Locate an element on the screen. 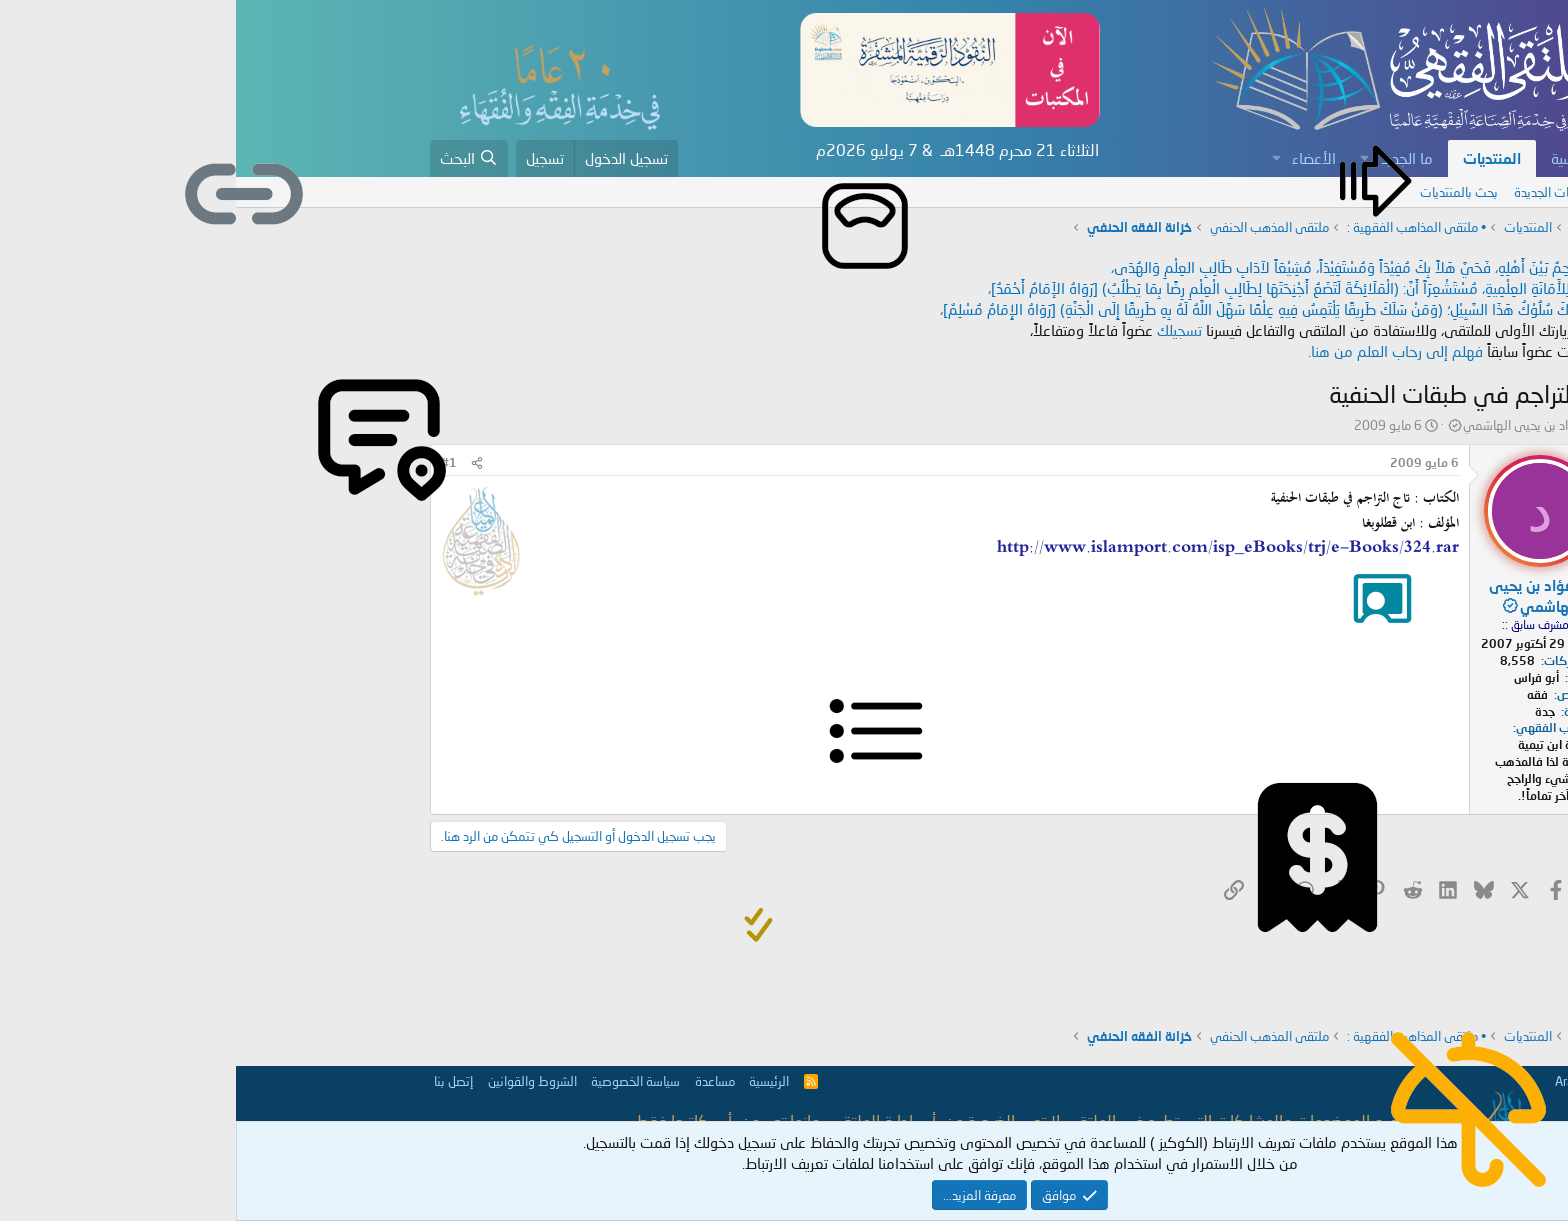  access teaching or presentation mode is located at coordinates (1382, 598).